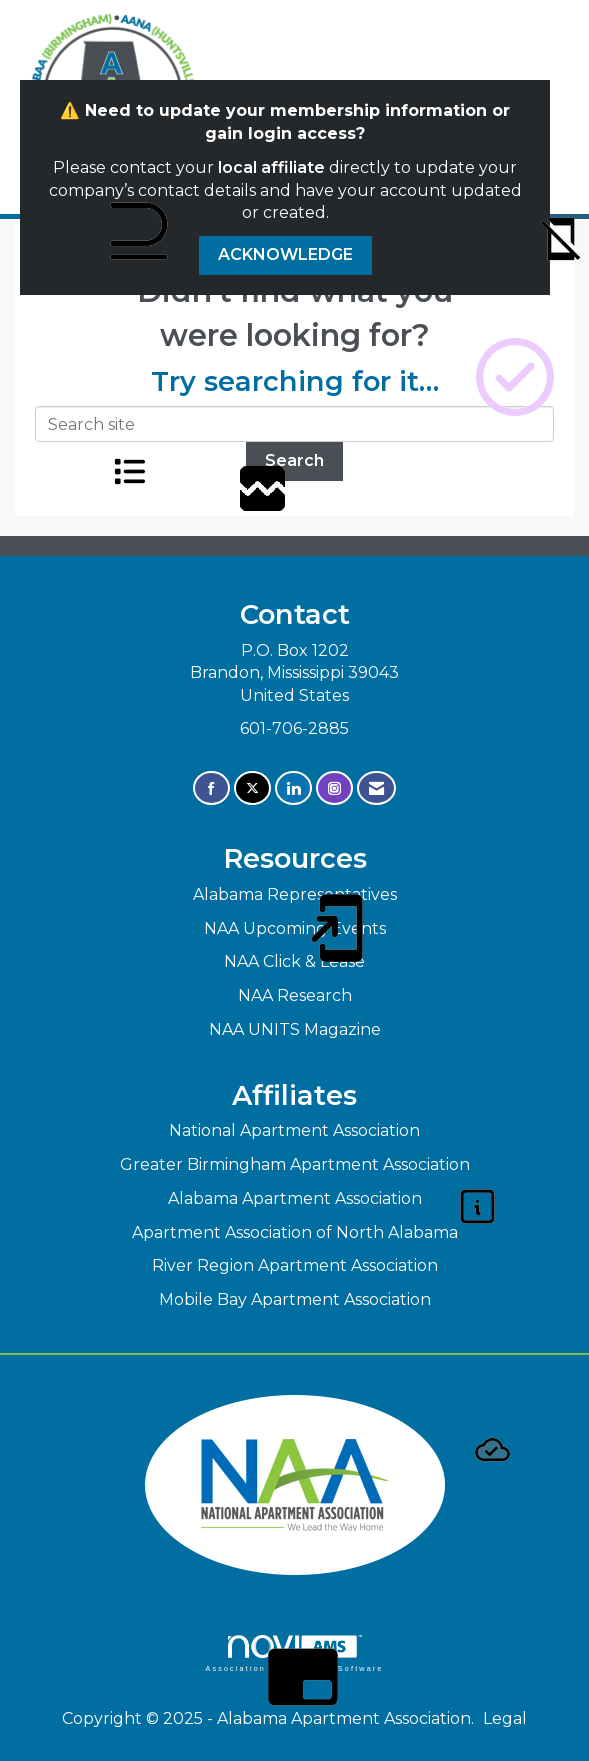 The image size is (589, 1761). Describe the element at coordinates (477, 1206) in the screenshot. I see `view more information or details` at that location.